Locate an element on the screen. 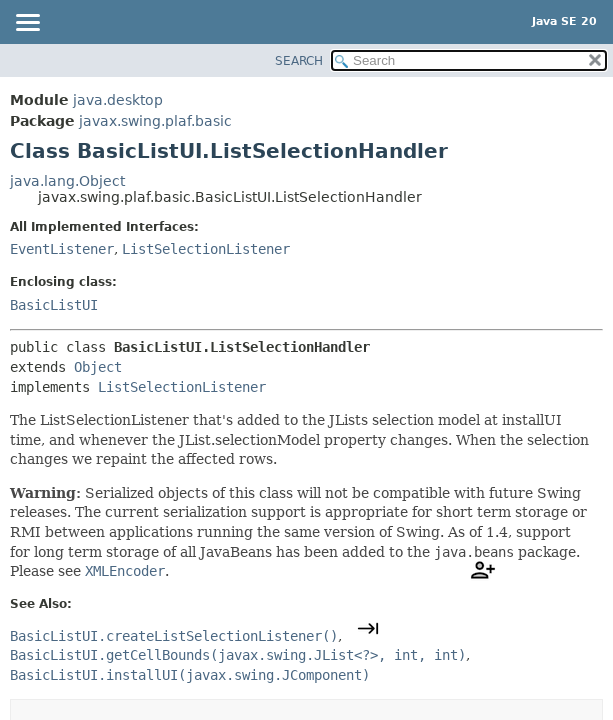  move cursor to end of line is located at coordinates (368, 628).